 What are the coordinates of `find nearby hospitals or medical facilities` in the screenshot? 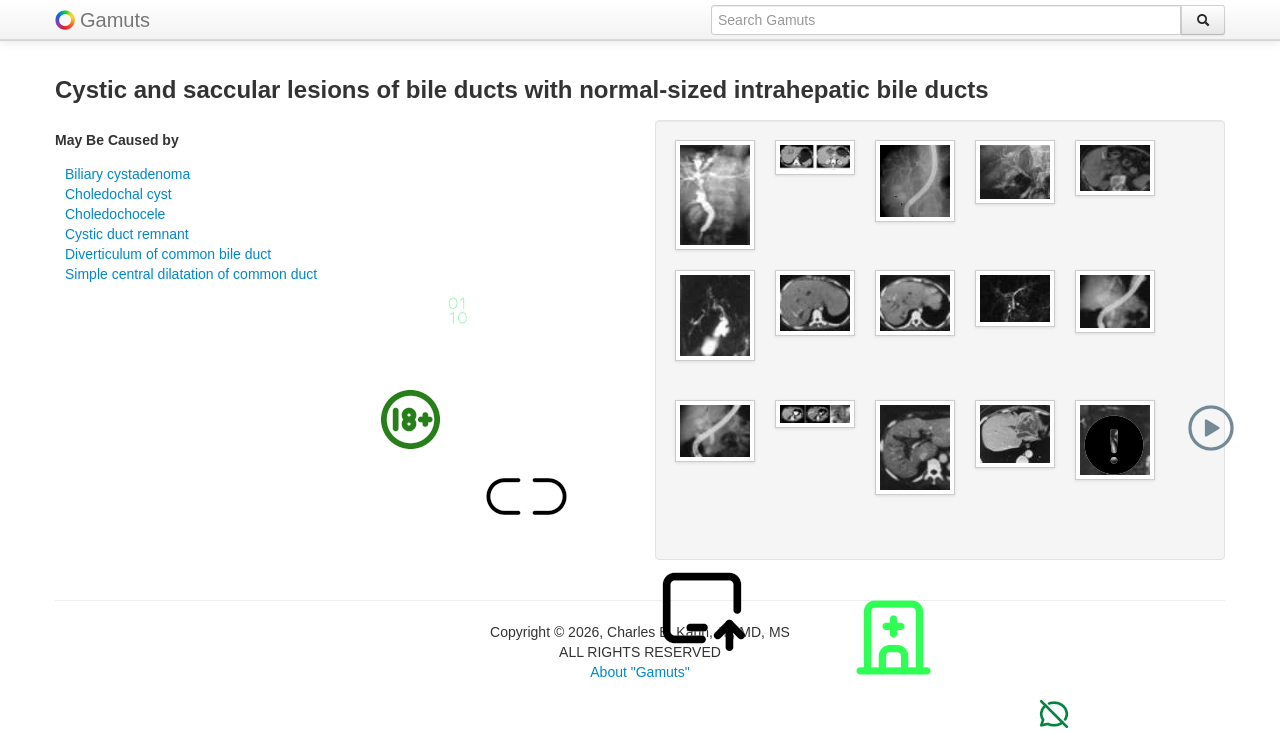 It's located at (893, 637).